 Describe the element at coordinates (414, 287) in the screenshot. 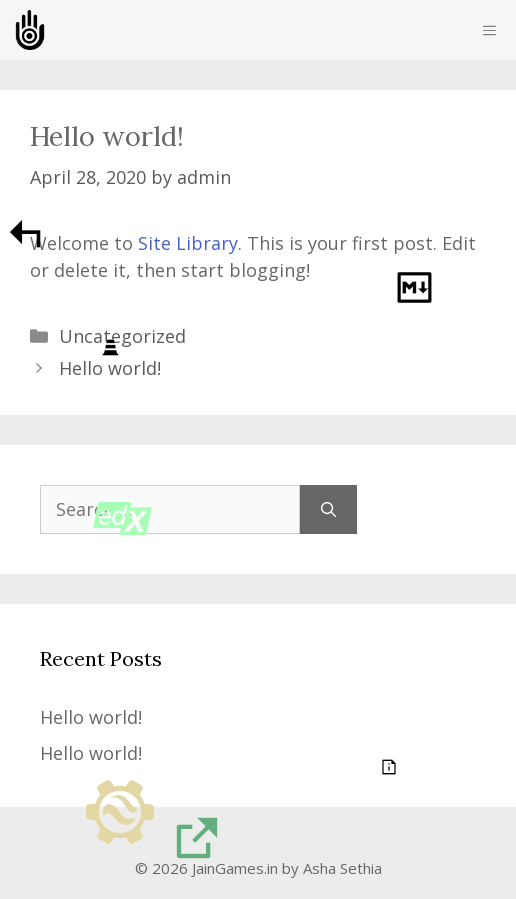

I see `indicates markdown formatting is available` at that location.